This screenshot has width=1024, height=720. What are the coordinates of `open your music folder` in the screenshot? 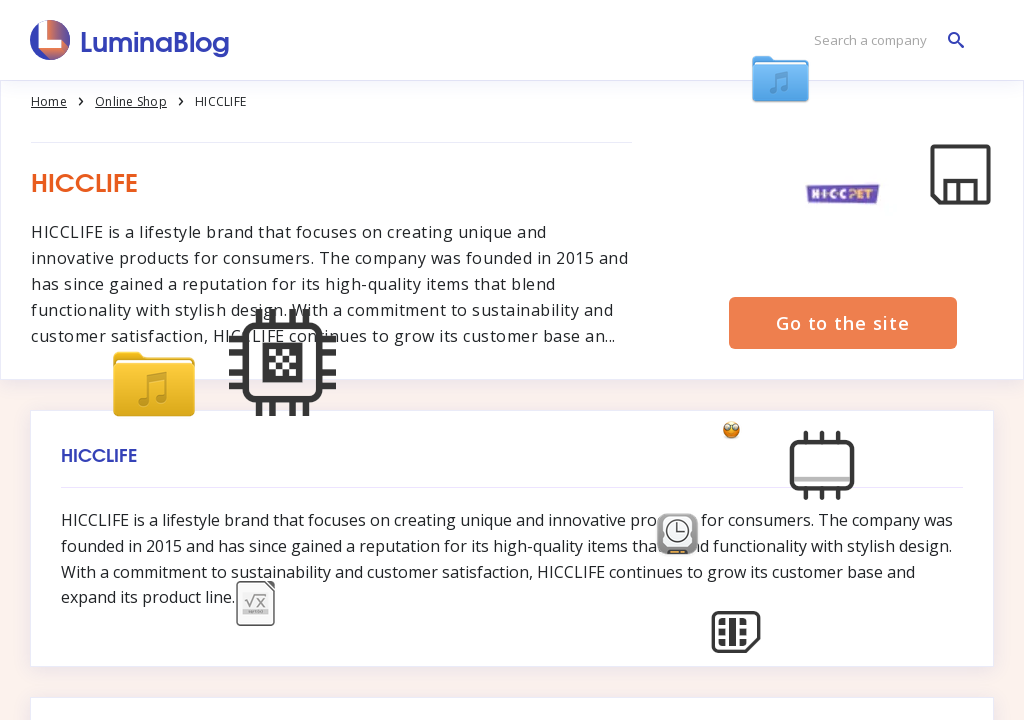 It's located at (780, 78).